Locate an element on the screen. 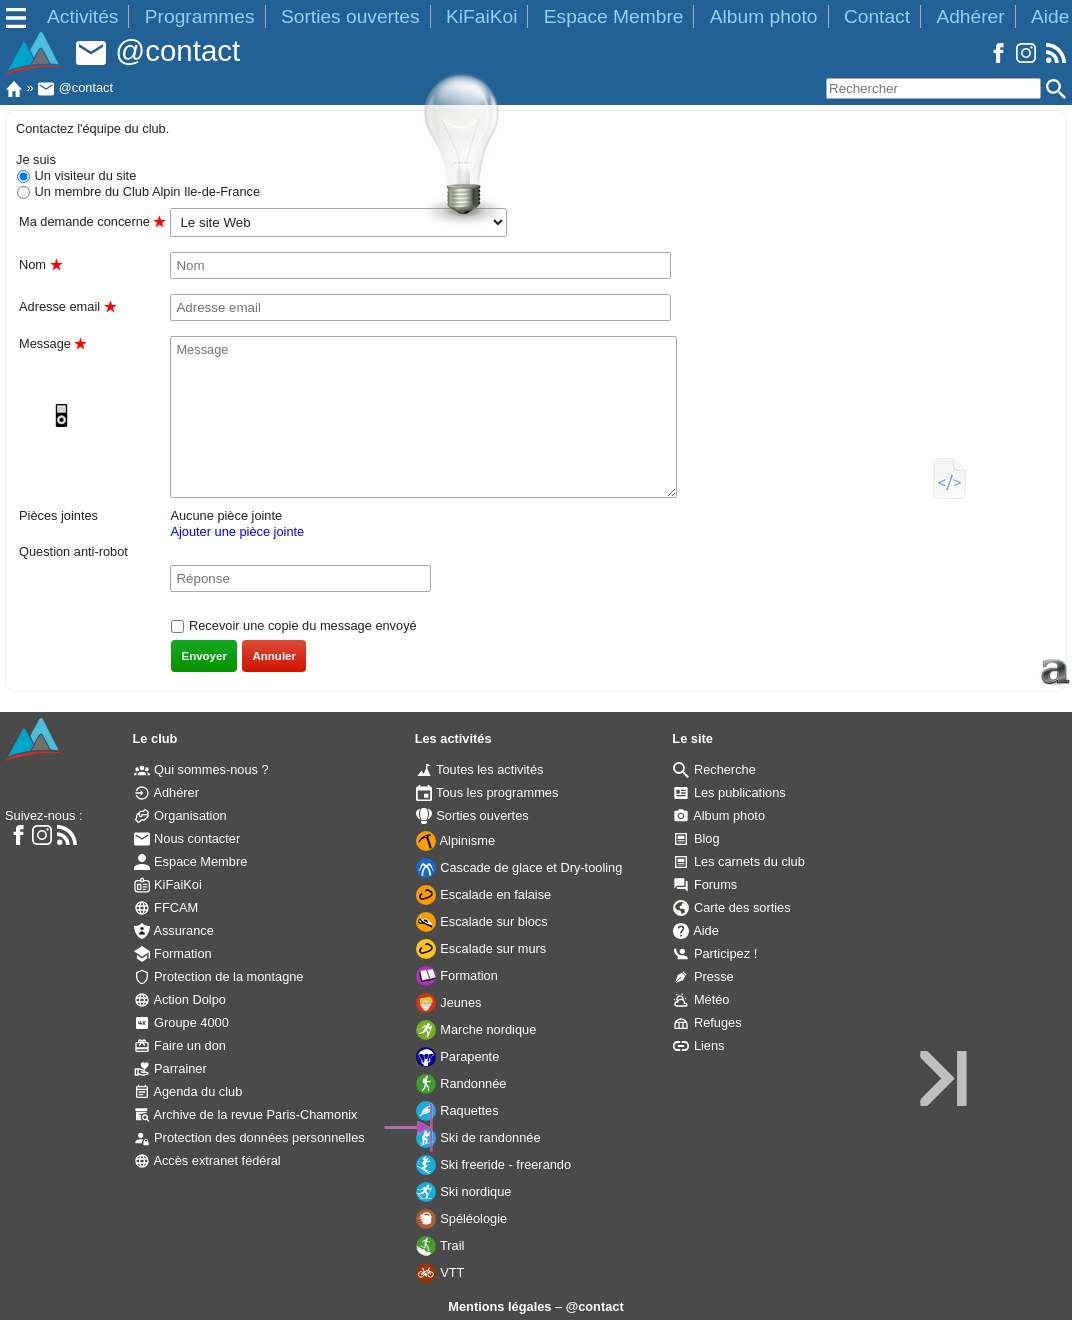 This screenshot has height=1320, width=1072. skip to the last item in a list or playlist is located at coordinates (943, 1078).